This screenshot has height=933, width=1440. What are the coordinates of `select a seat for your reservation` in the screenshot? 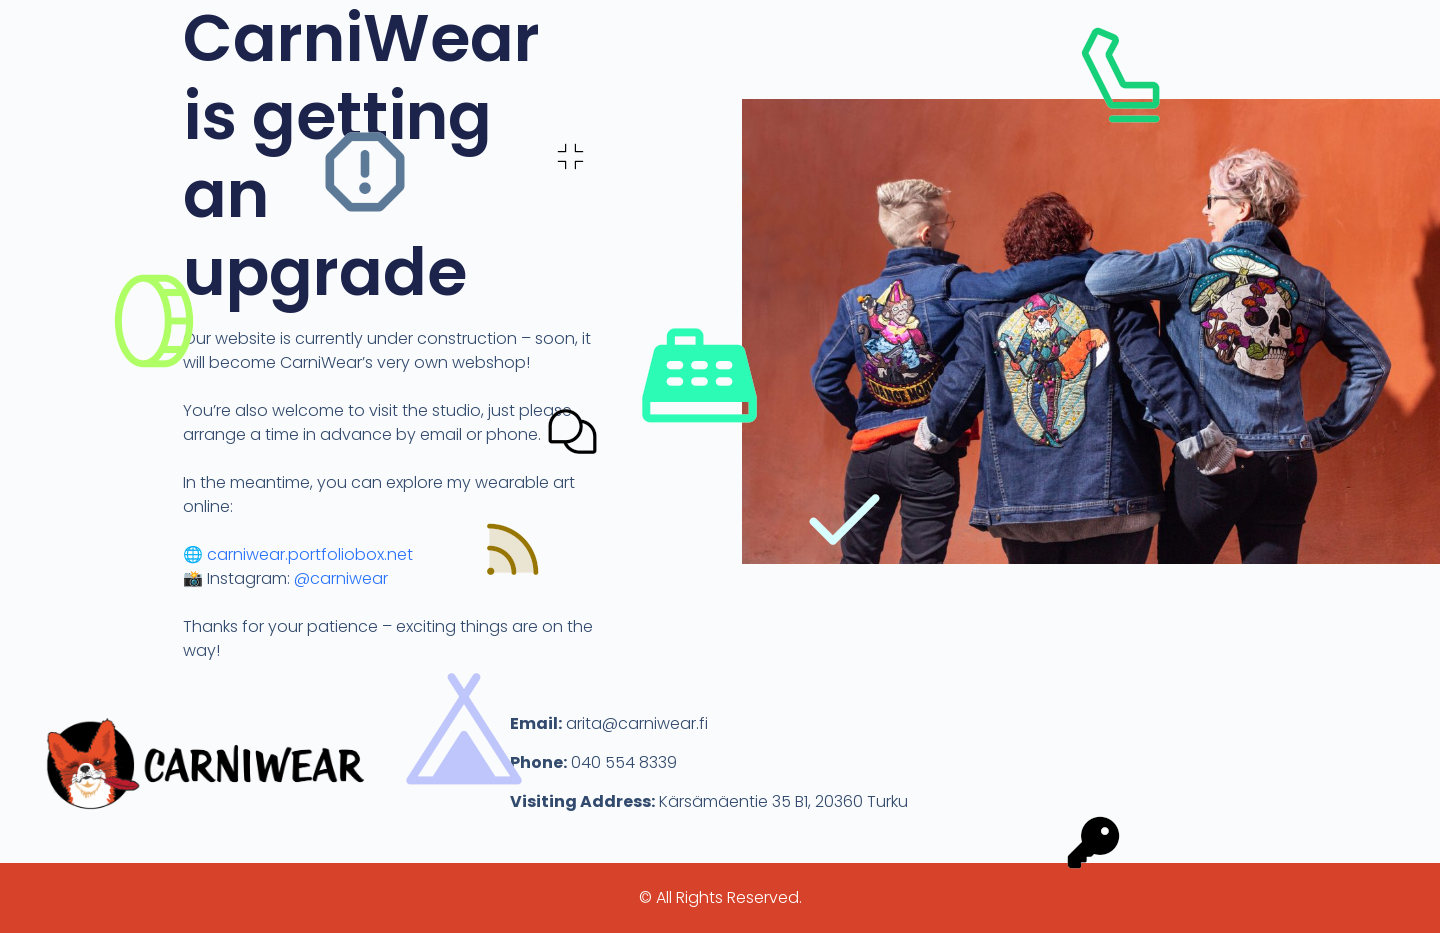 It's located at (1119, 75).